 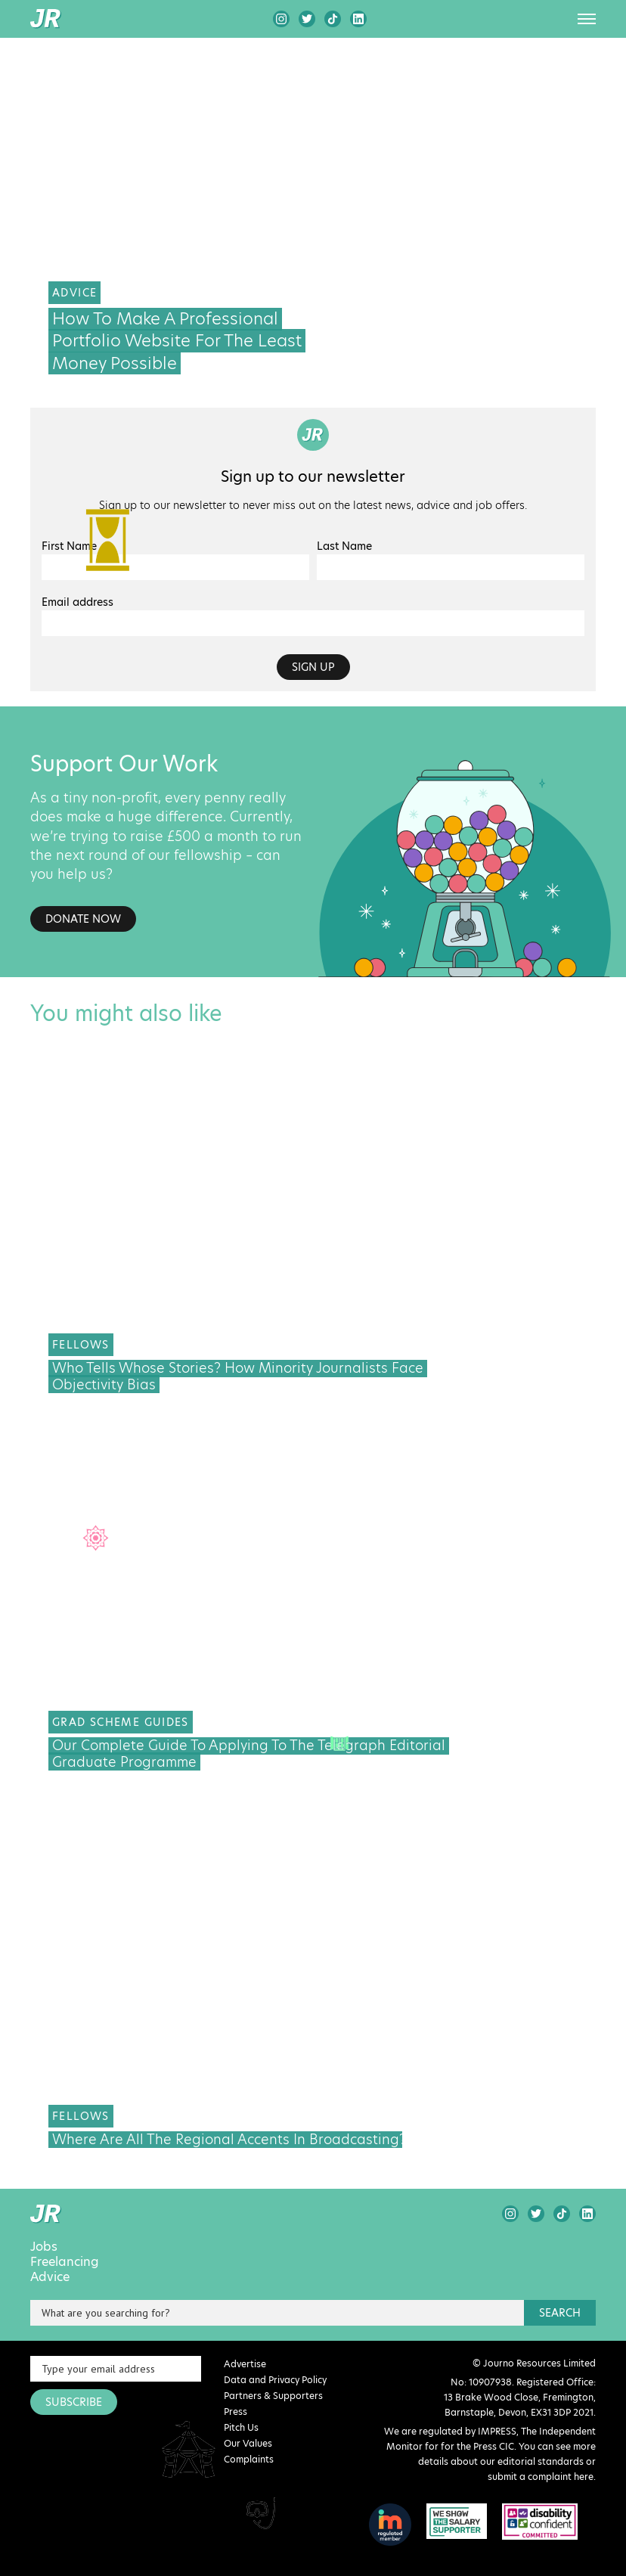 I want to click on access scuba diving or underwater activities, so click(x=261, y=2513).